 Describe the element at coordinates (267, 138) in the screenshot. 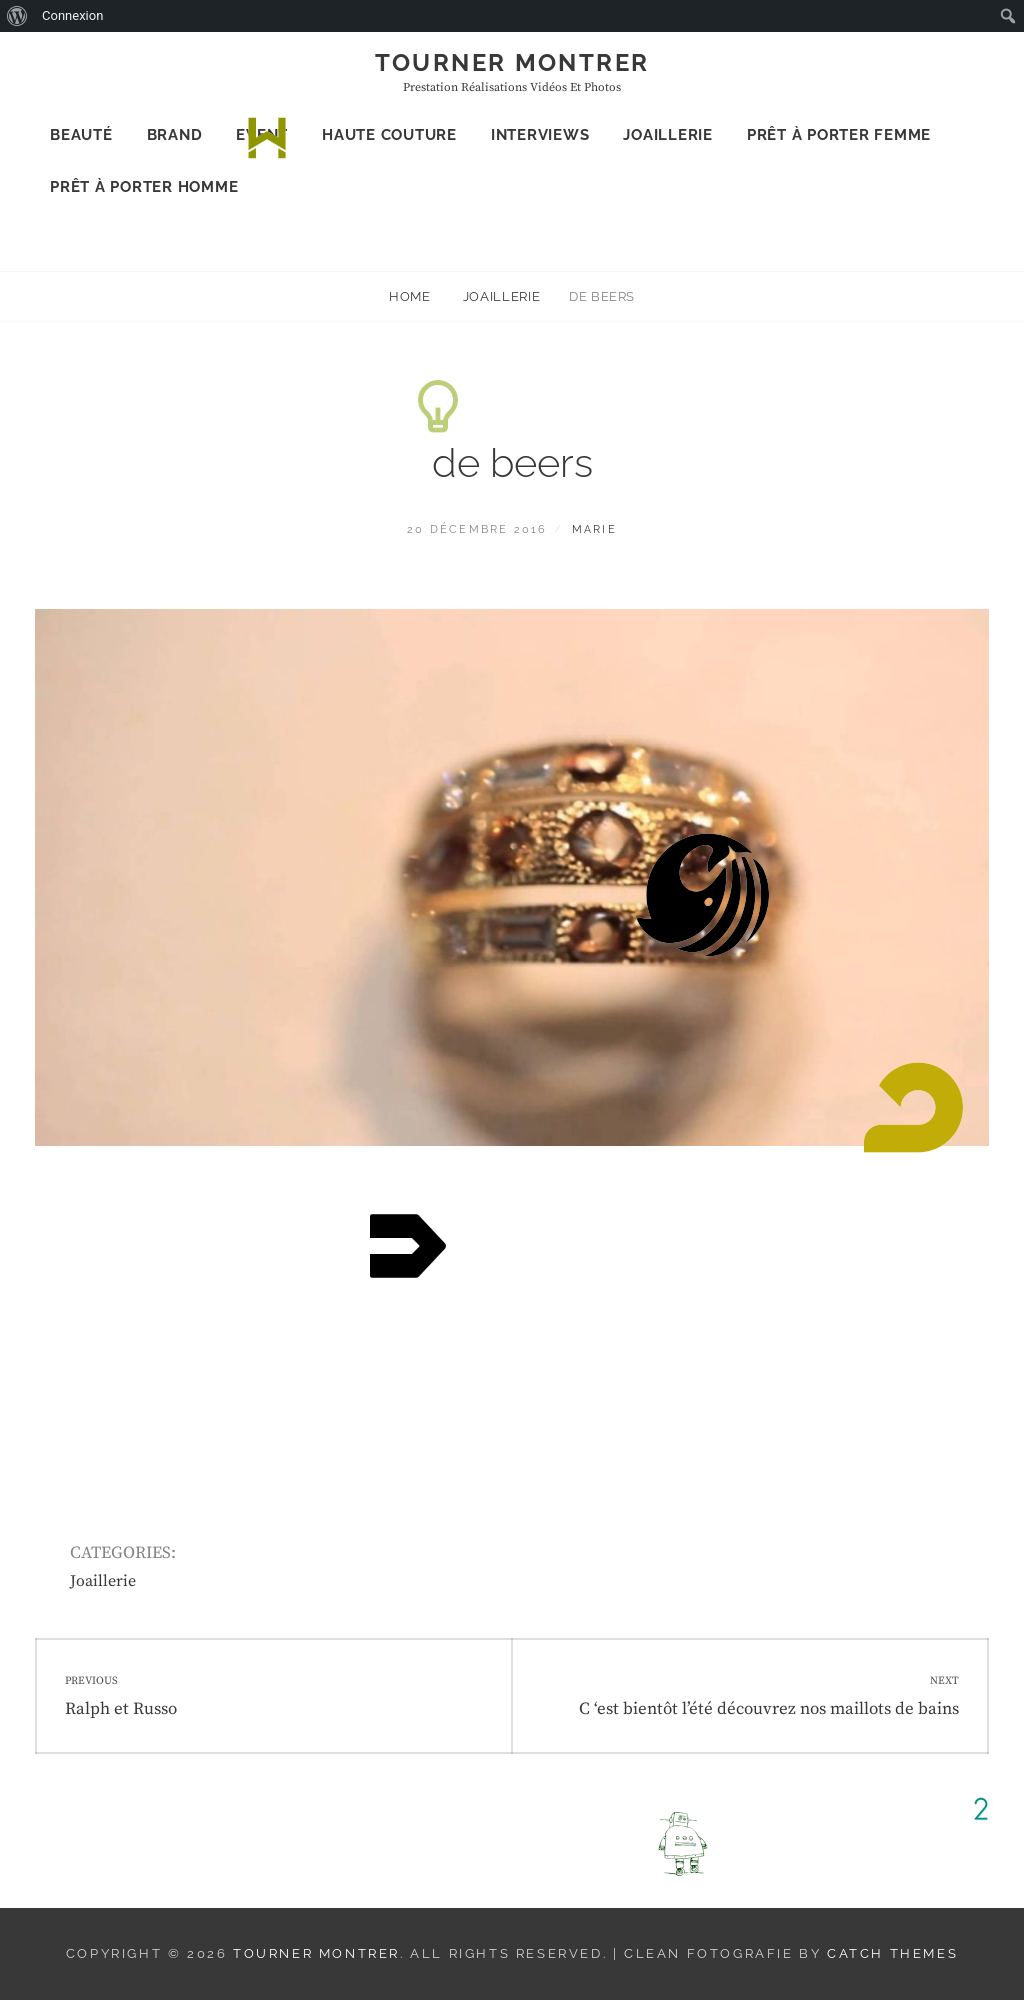

I see `wsh brand logo` at that location.